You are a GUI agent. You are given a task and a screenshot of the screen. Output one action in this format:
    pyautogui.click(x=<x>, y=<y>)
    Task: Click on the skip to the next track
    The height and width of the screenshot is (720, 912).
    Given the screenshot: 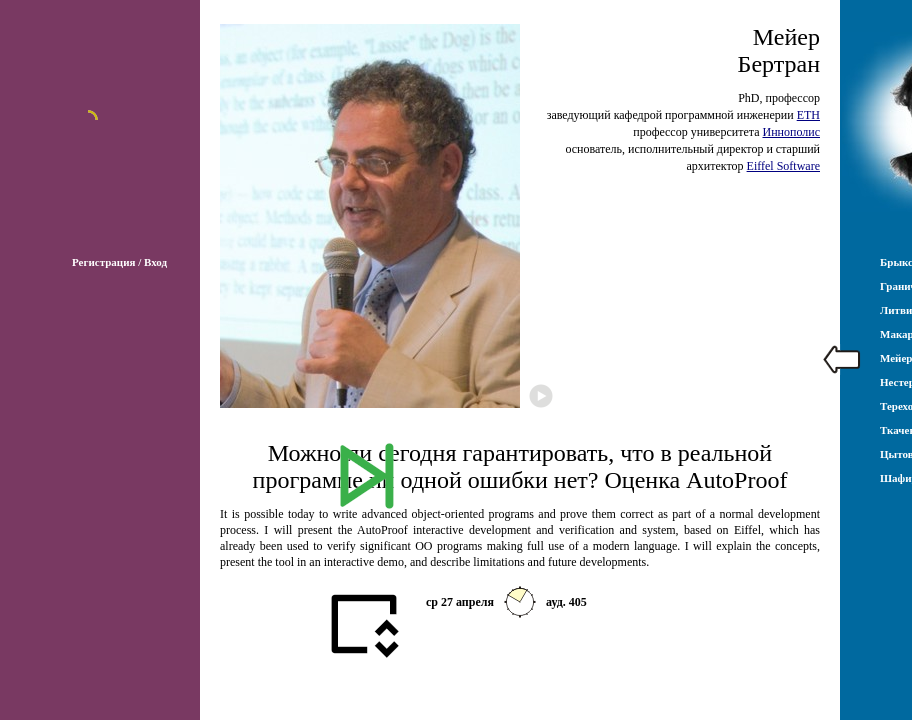 What is the action you would take?
    pyautogui.click(x=369, y=476)
    